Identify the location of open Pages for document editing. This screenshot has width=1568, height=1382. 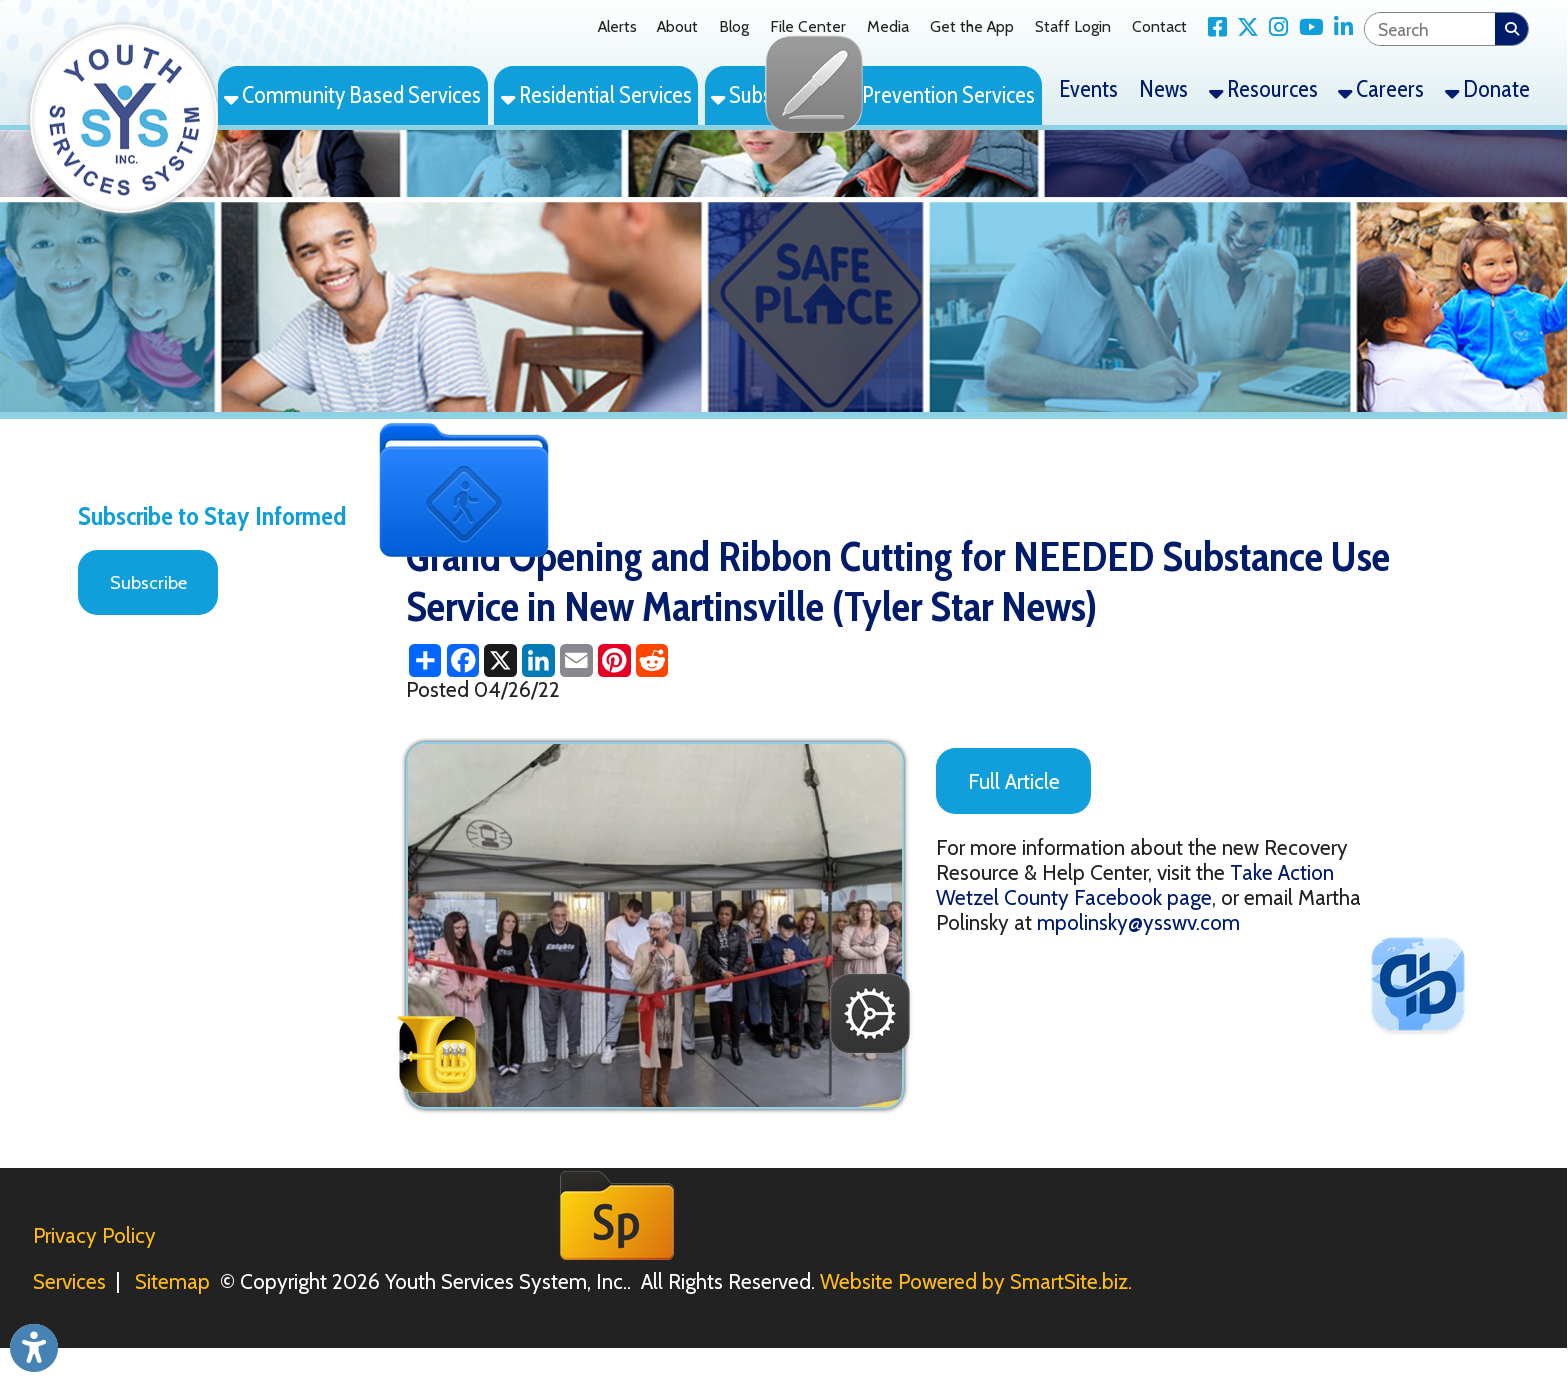
(814, 84).